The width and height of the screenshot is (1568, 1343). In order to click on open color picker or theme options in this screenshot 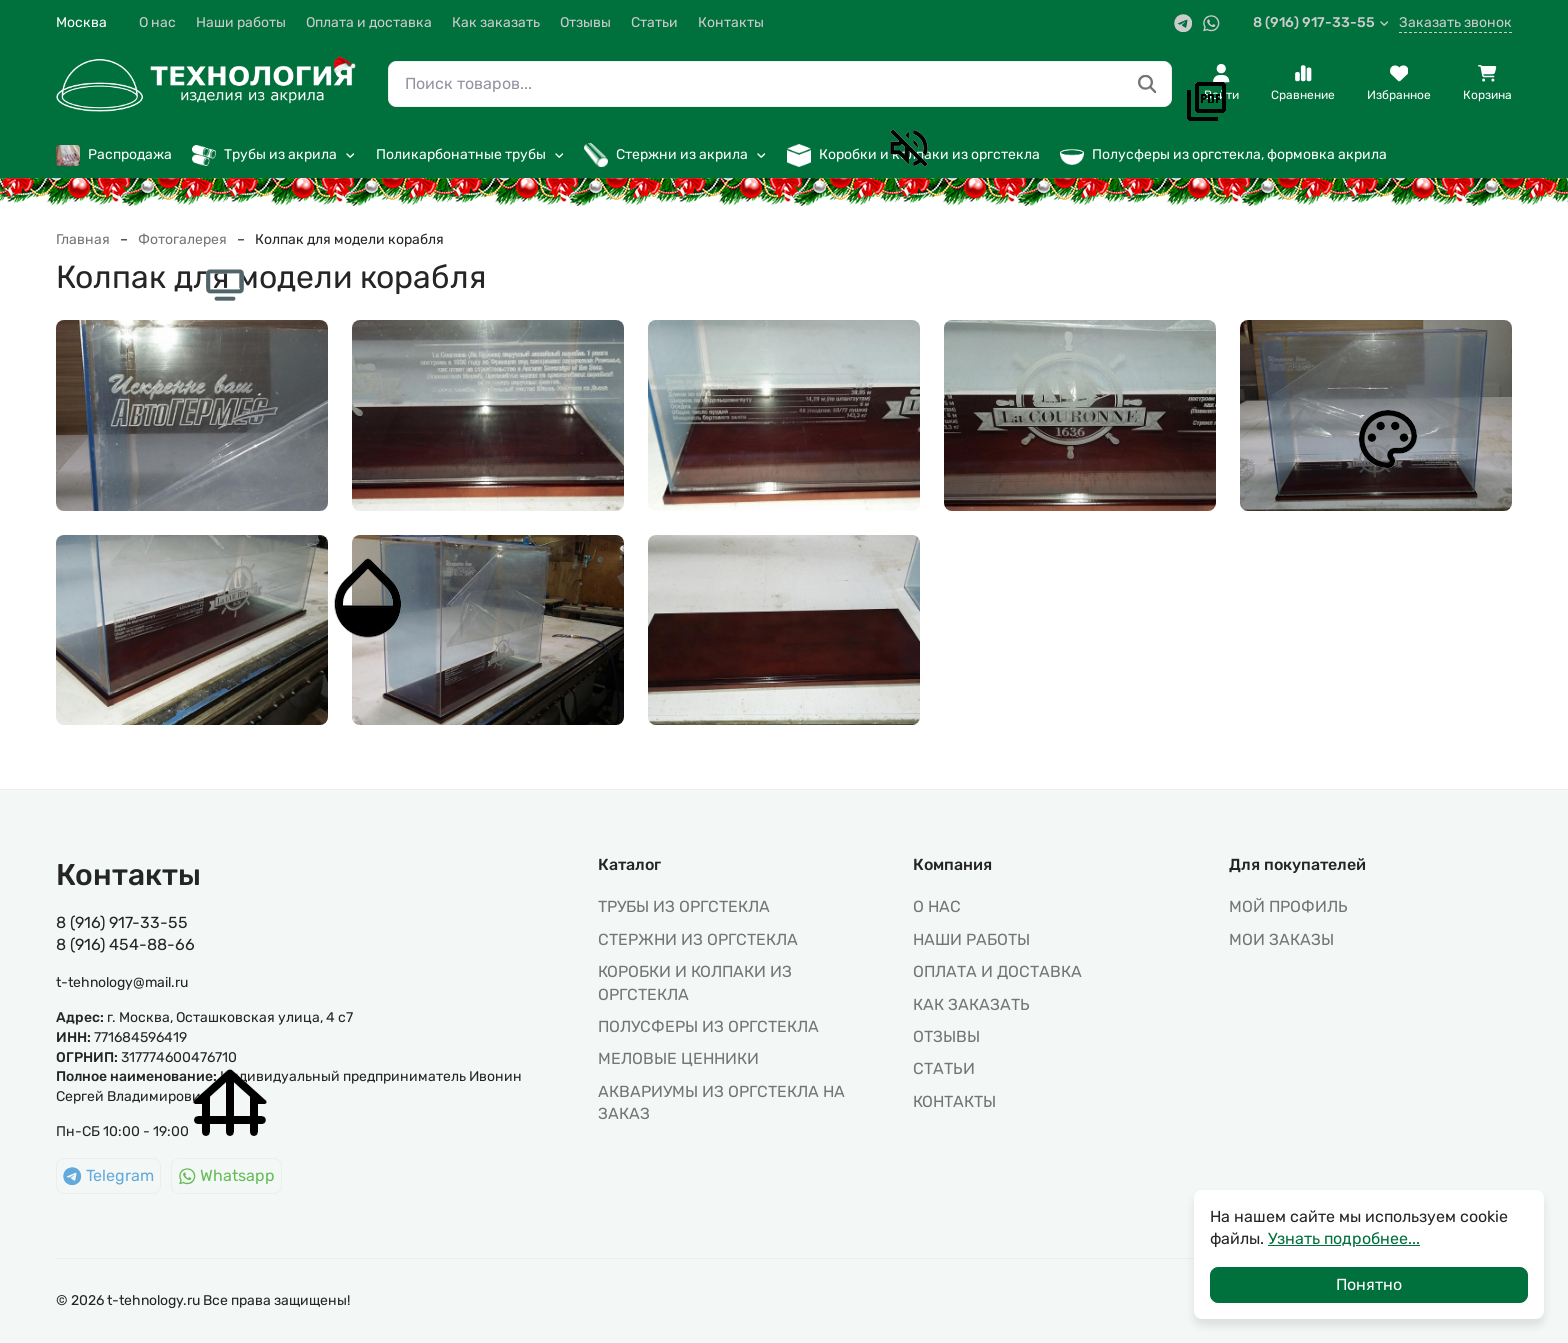, I will do `click(1388, 439)`.